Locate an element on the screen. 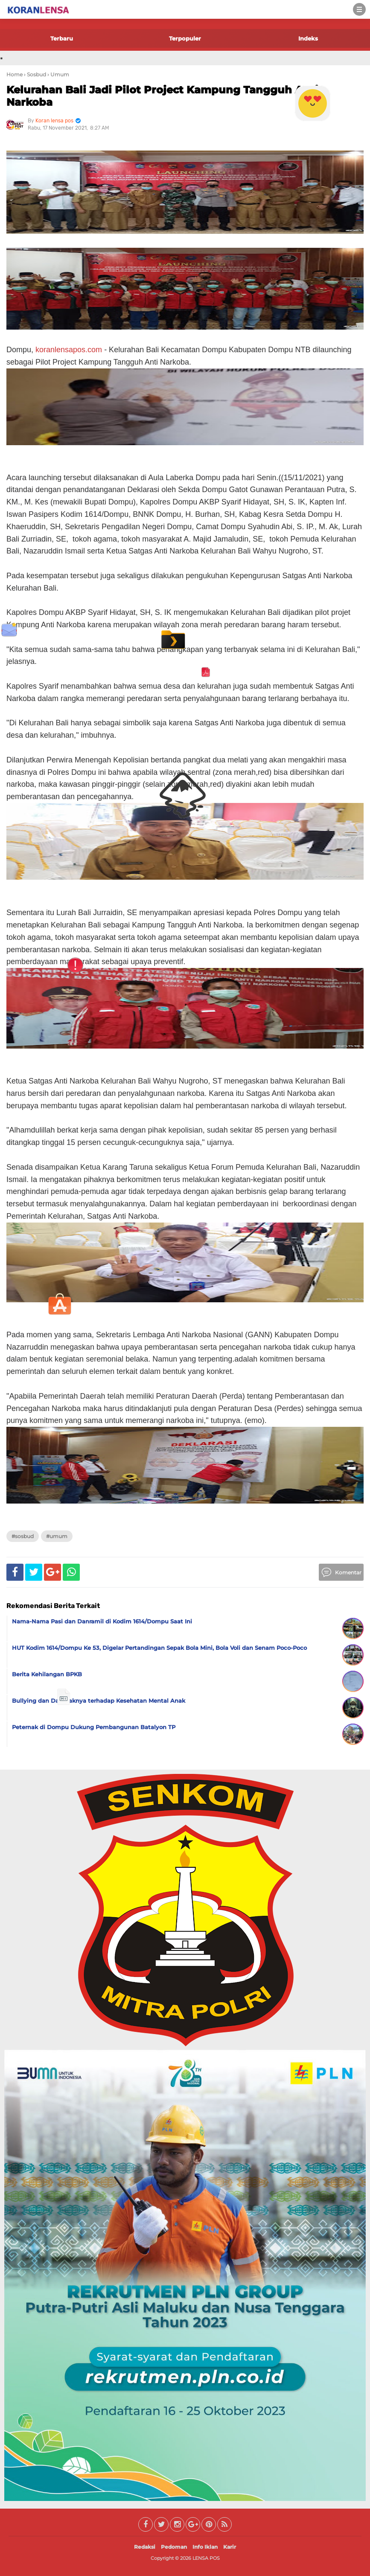  indicates unread email messages is located at coordinates (9, 630).